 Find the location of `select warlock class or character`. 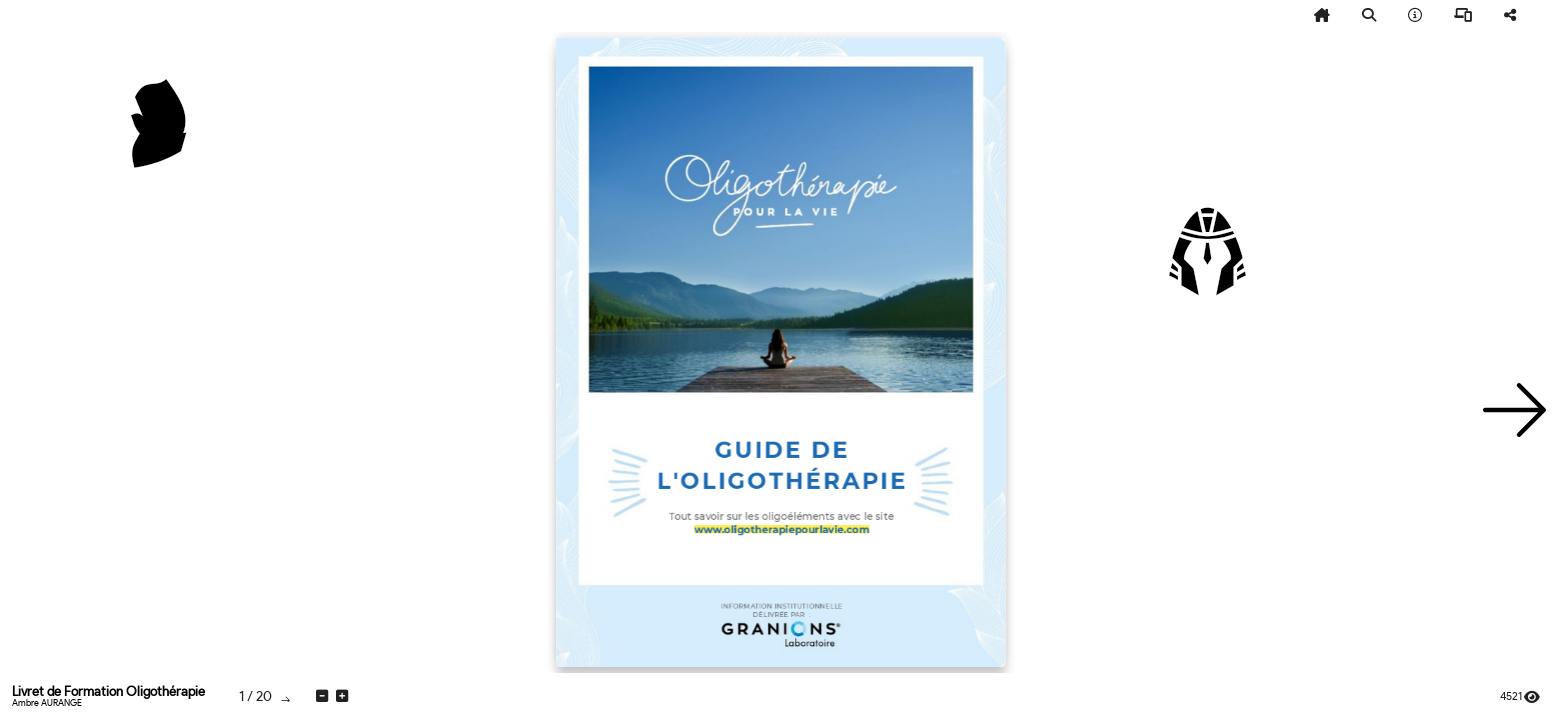

select warlock class or character is located at coordinates (1207, 251).